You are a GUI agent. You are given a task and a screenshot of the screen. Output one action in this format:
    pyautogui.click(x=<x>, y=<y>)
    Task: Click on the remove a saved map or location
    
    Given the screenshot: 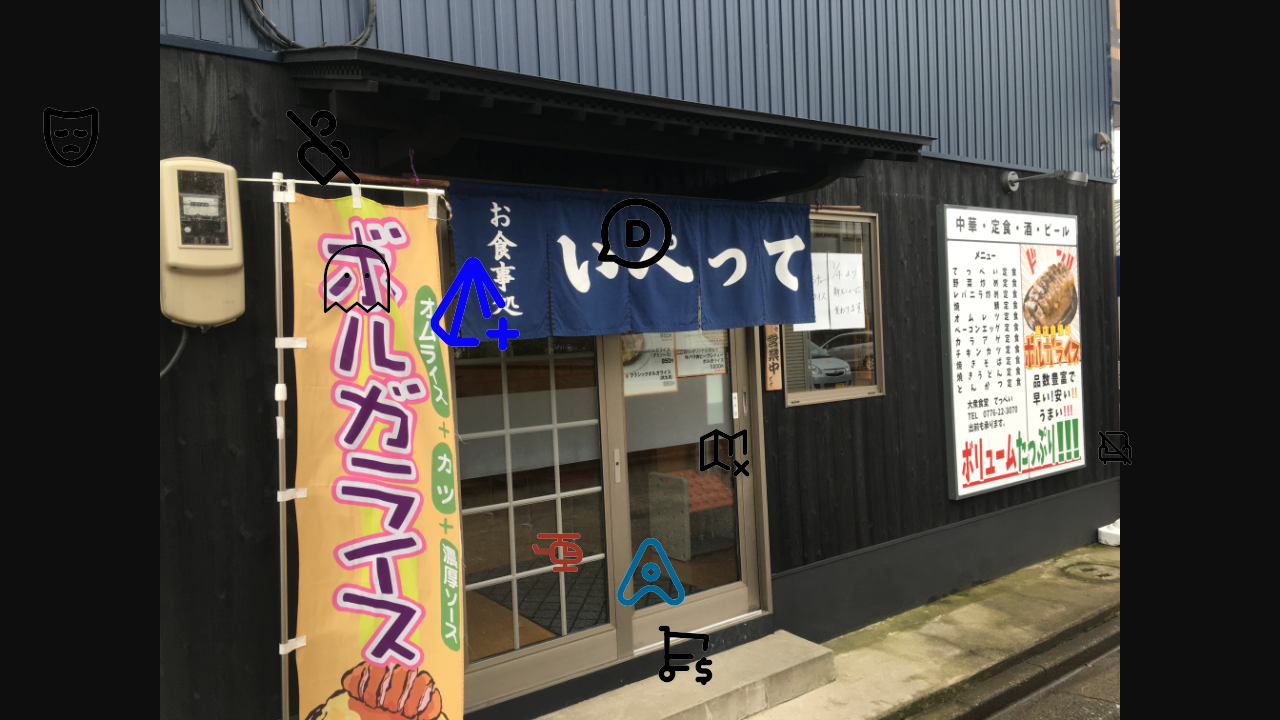 What is the action you would take?
    pyautogui.click(x=723, y=450)
    